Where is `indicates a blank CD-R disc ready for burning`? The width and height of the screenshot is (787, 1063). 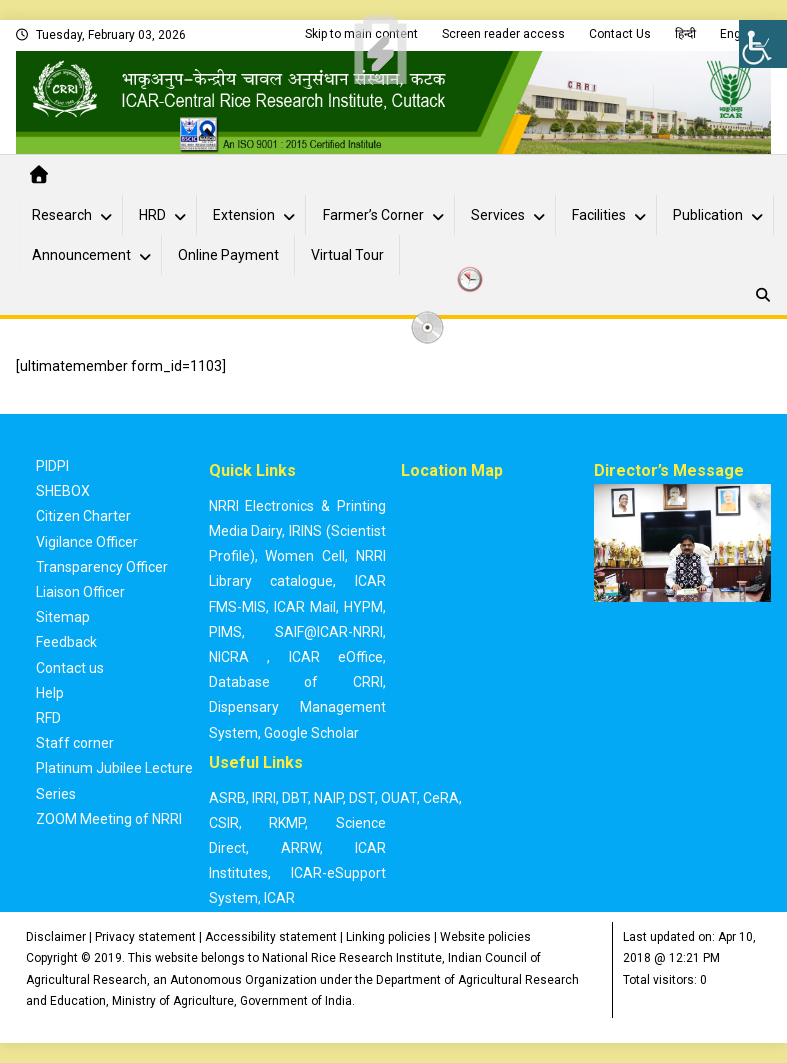
indicates a blank CD-R disc ready for burning is located at coordinates (427, 327).